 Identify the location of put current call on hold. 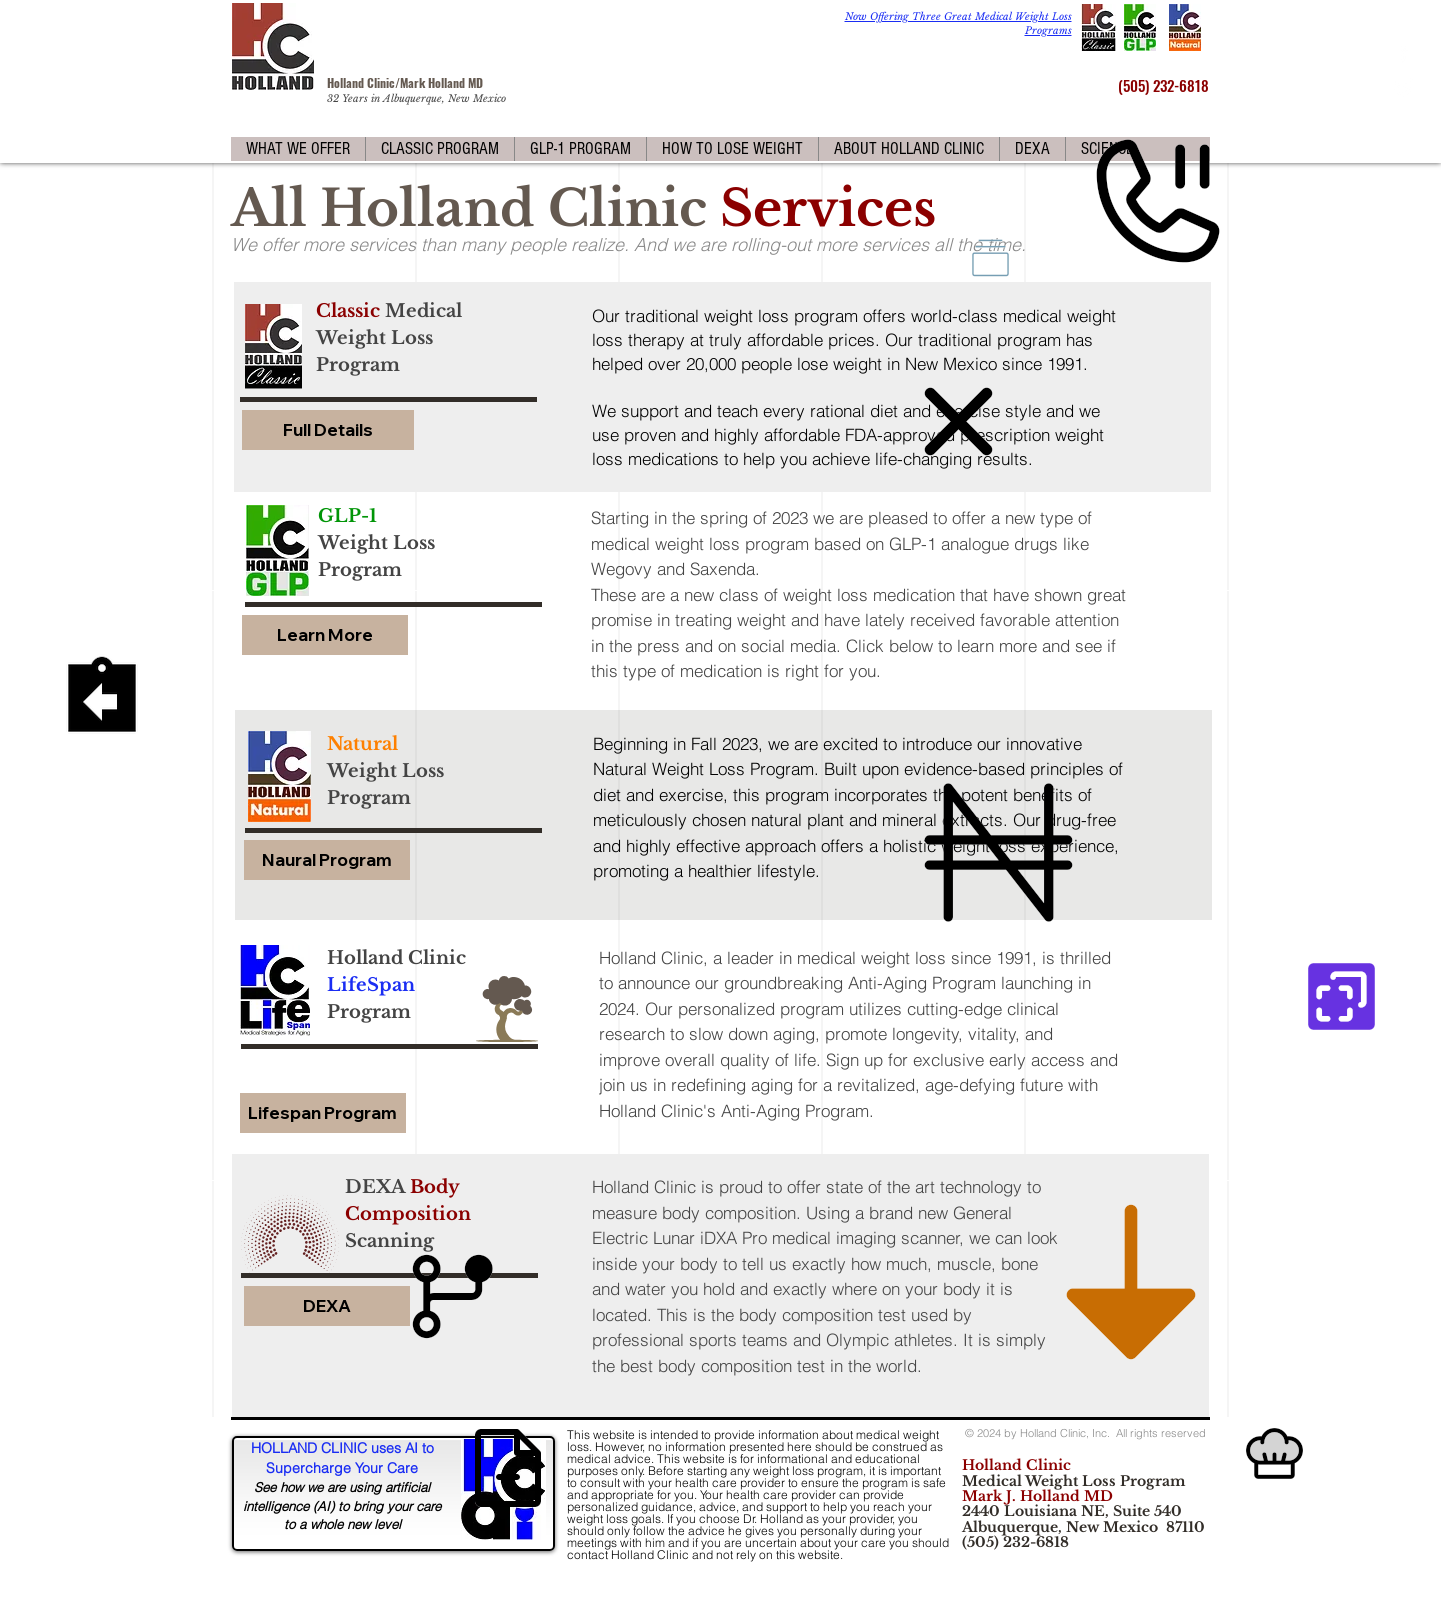
(1160, 198).